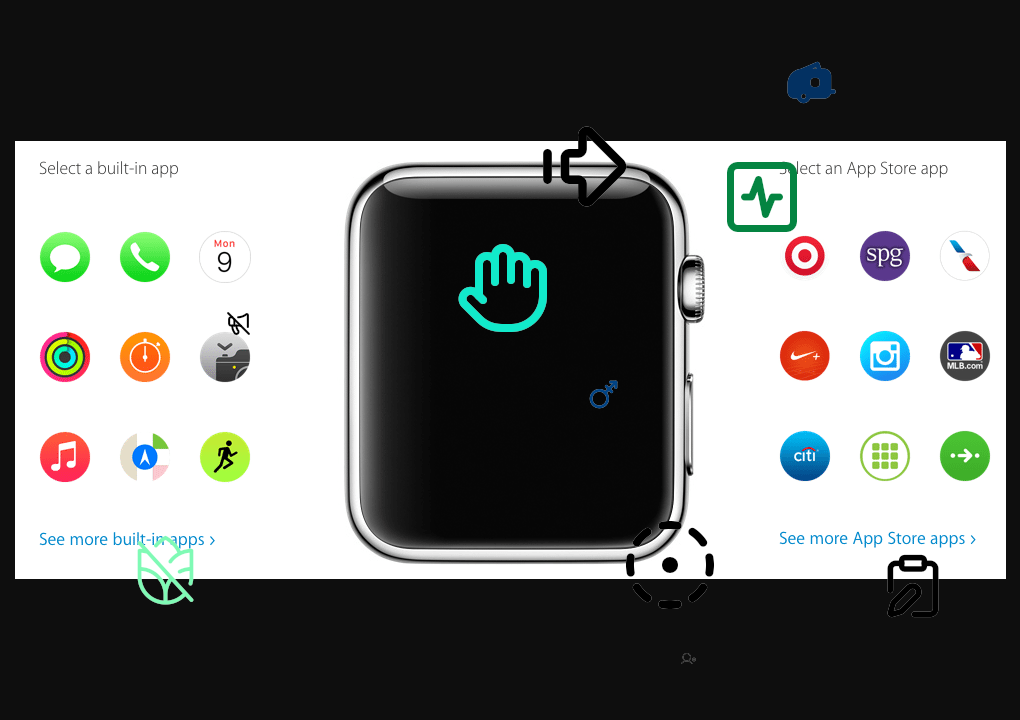 The width and height of the screenshot is (1020, 720). What do you see at coordinates (913, 586) in the screenshot?
I see `edit clipboard contents` at bounding box center [913, 586].